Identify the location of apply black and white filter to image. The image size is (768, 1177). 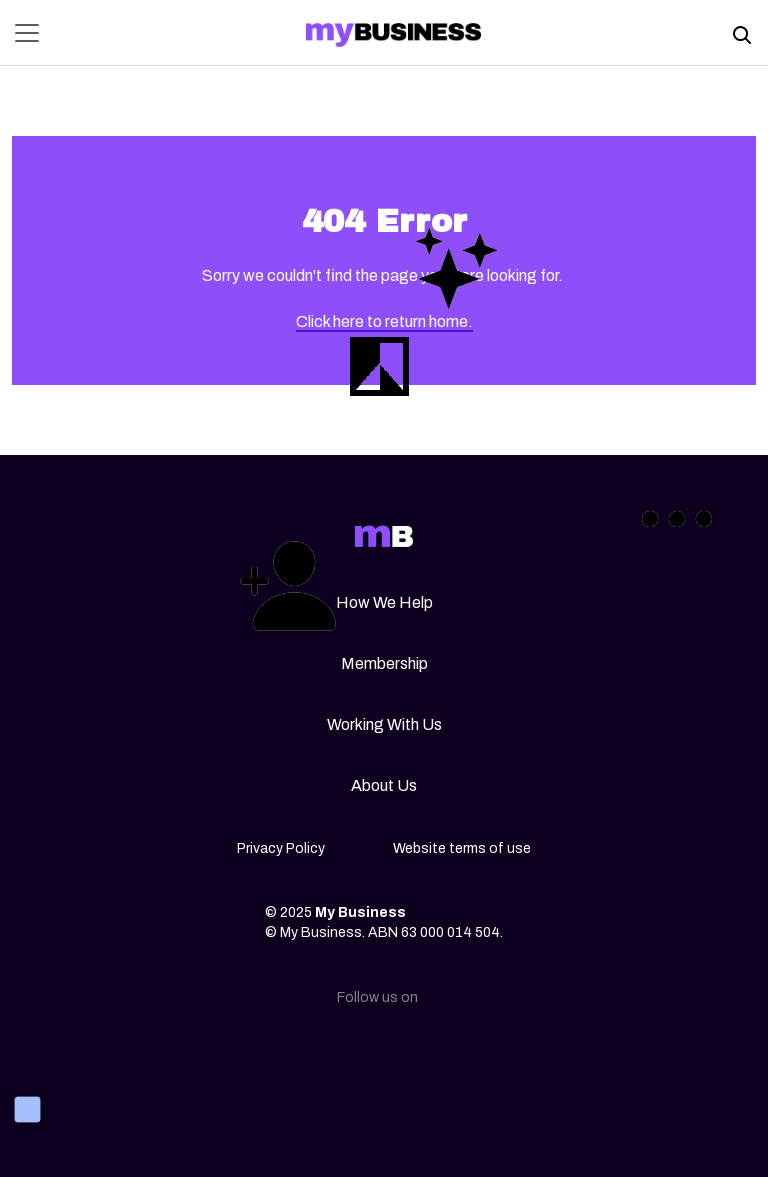
(379, 366).